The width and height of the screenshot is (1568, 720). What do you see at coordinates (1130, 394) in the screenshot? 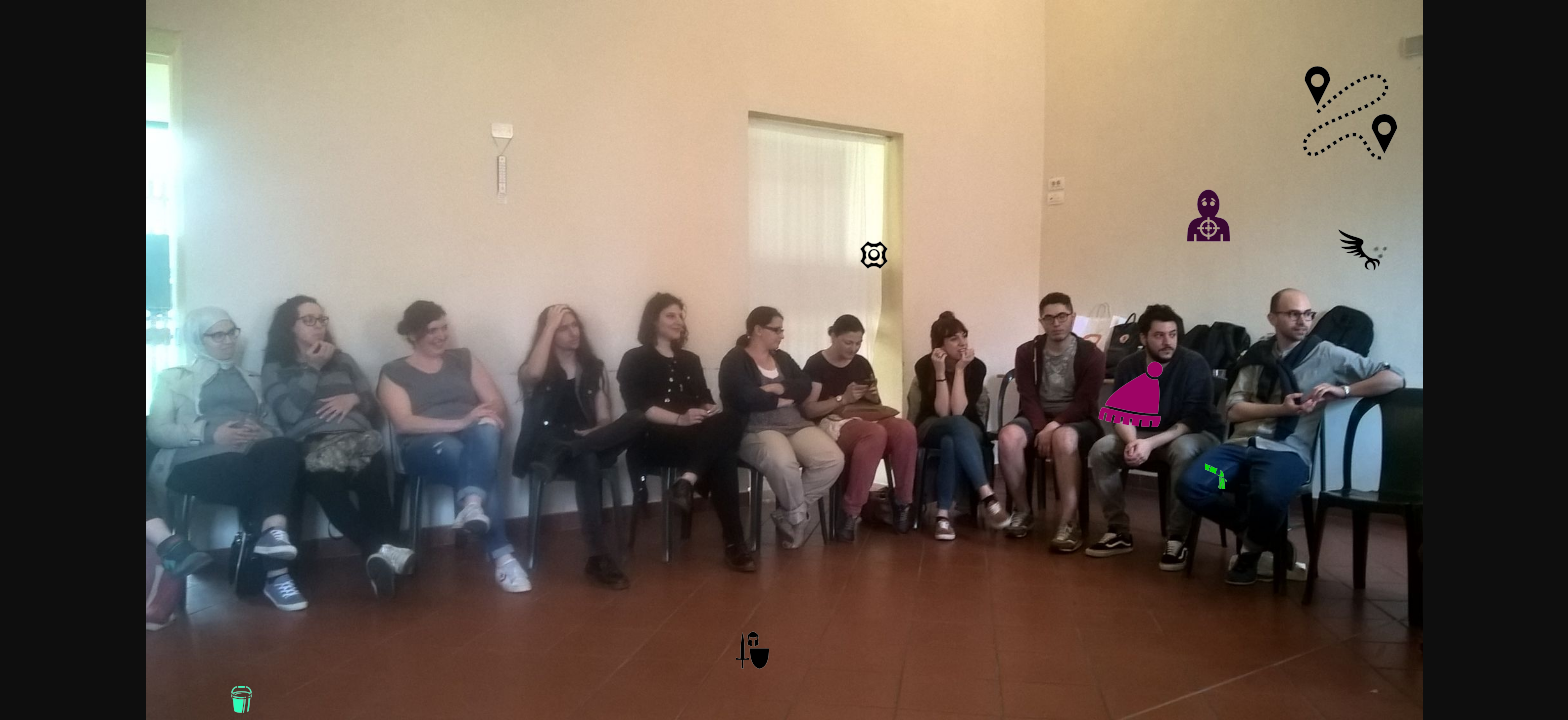
I see `winter clothing or cold weather gear category` at bounding box center [1130, 394].